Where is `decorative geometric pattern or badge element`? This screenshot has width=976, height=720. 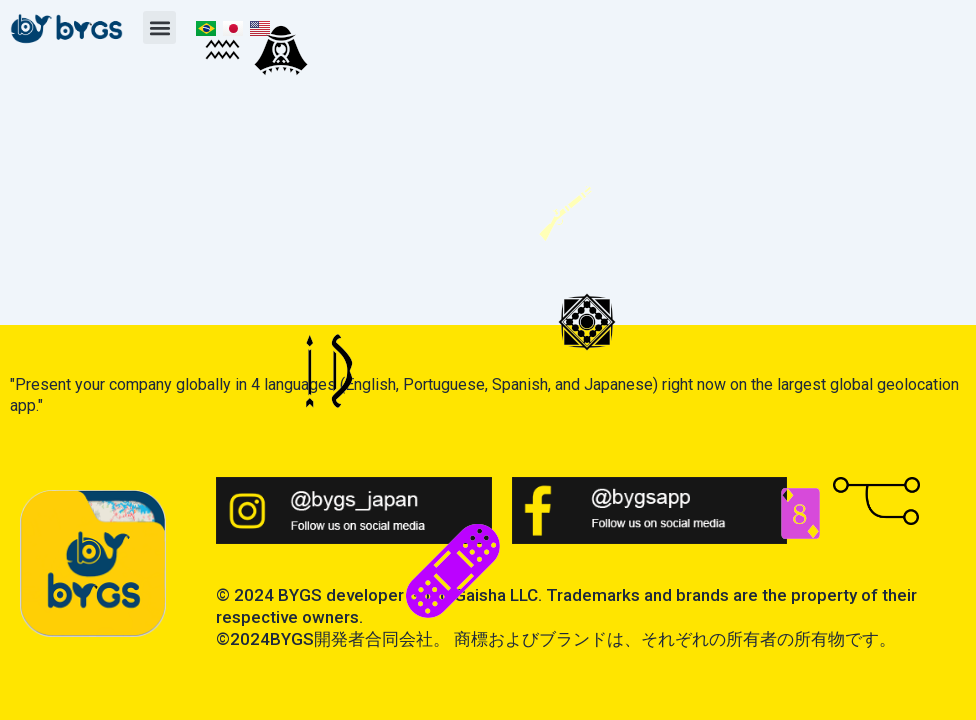
decorative geometric pattern or badge element is located at coordinates (587, 322).